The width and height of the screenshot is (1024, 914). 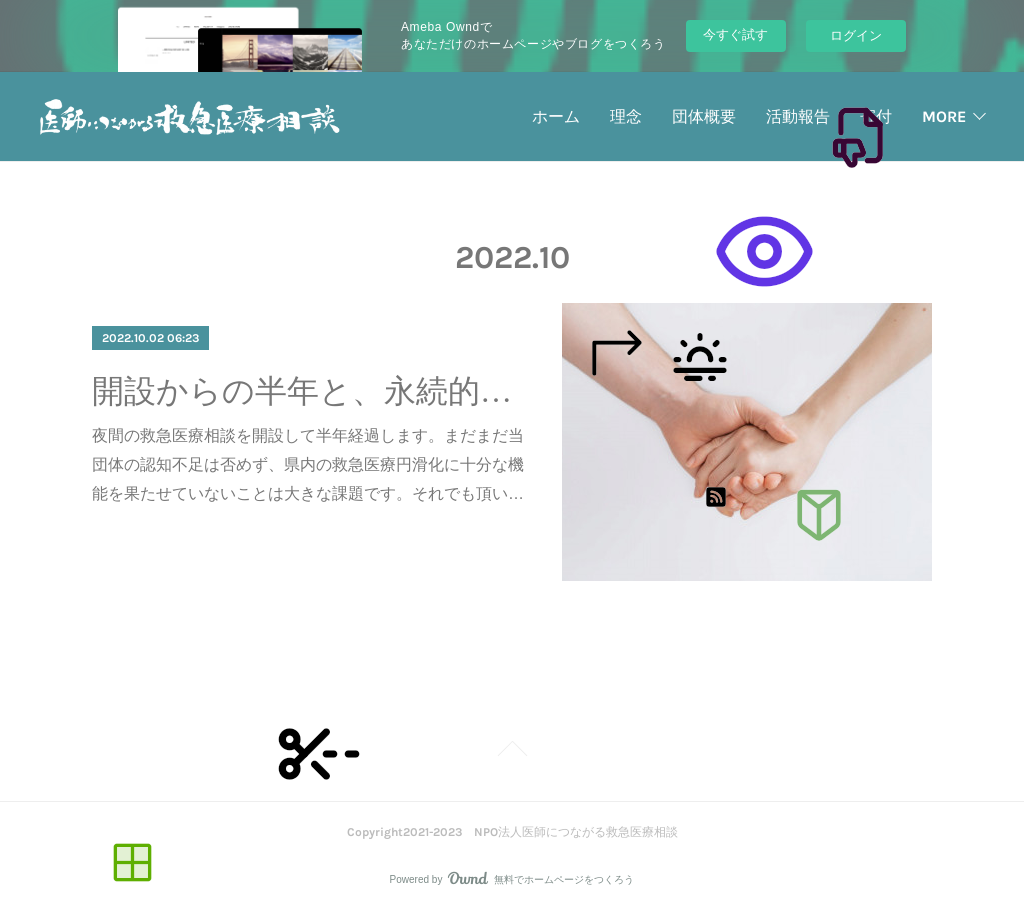 What do you see at coordinates (716, 497) in the screenshot?
I see `subscribe to RSS feed` at bounding box center [716, 497].